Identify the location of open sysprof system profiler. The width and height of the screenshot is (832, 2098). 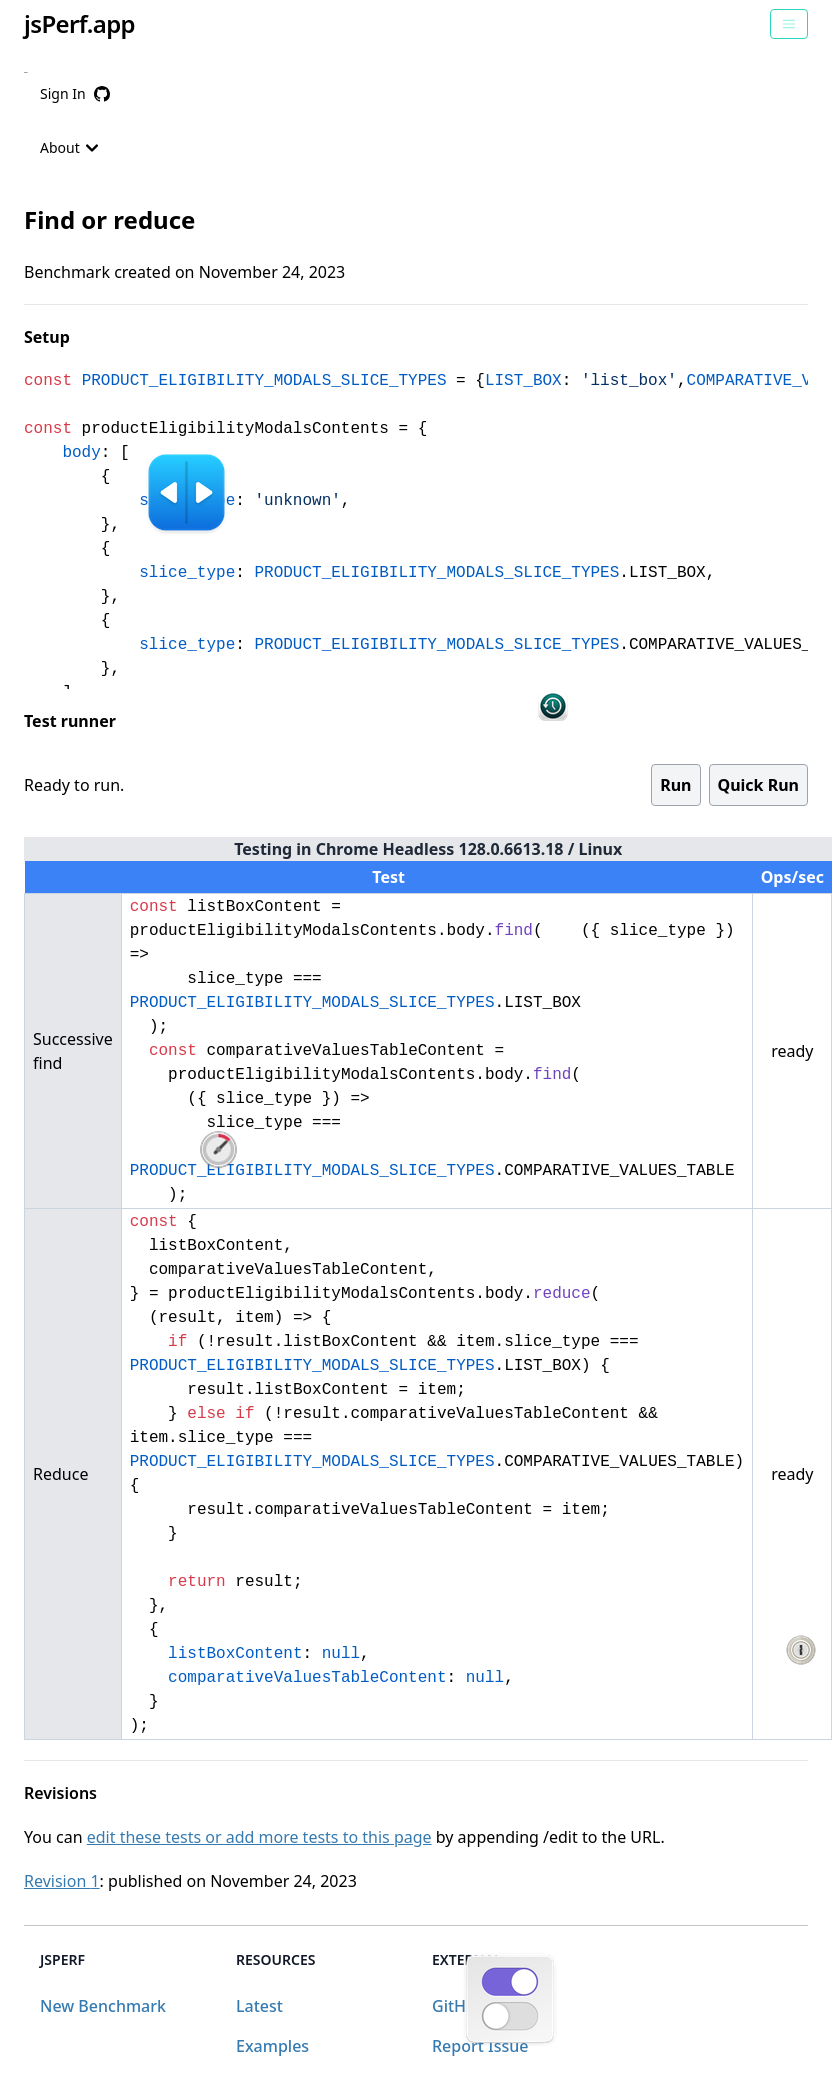
(218, 1149).